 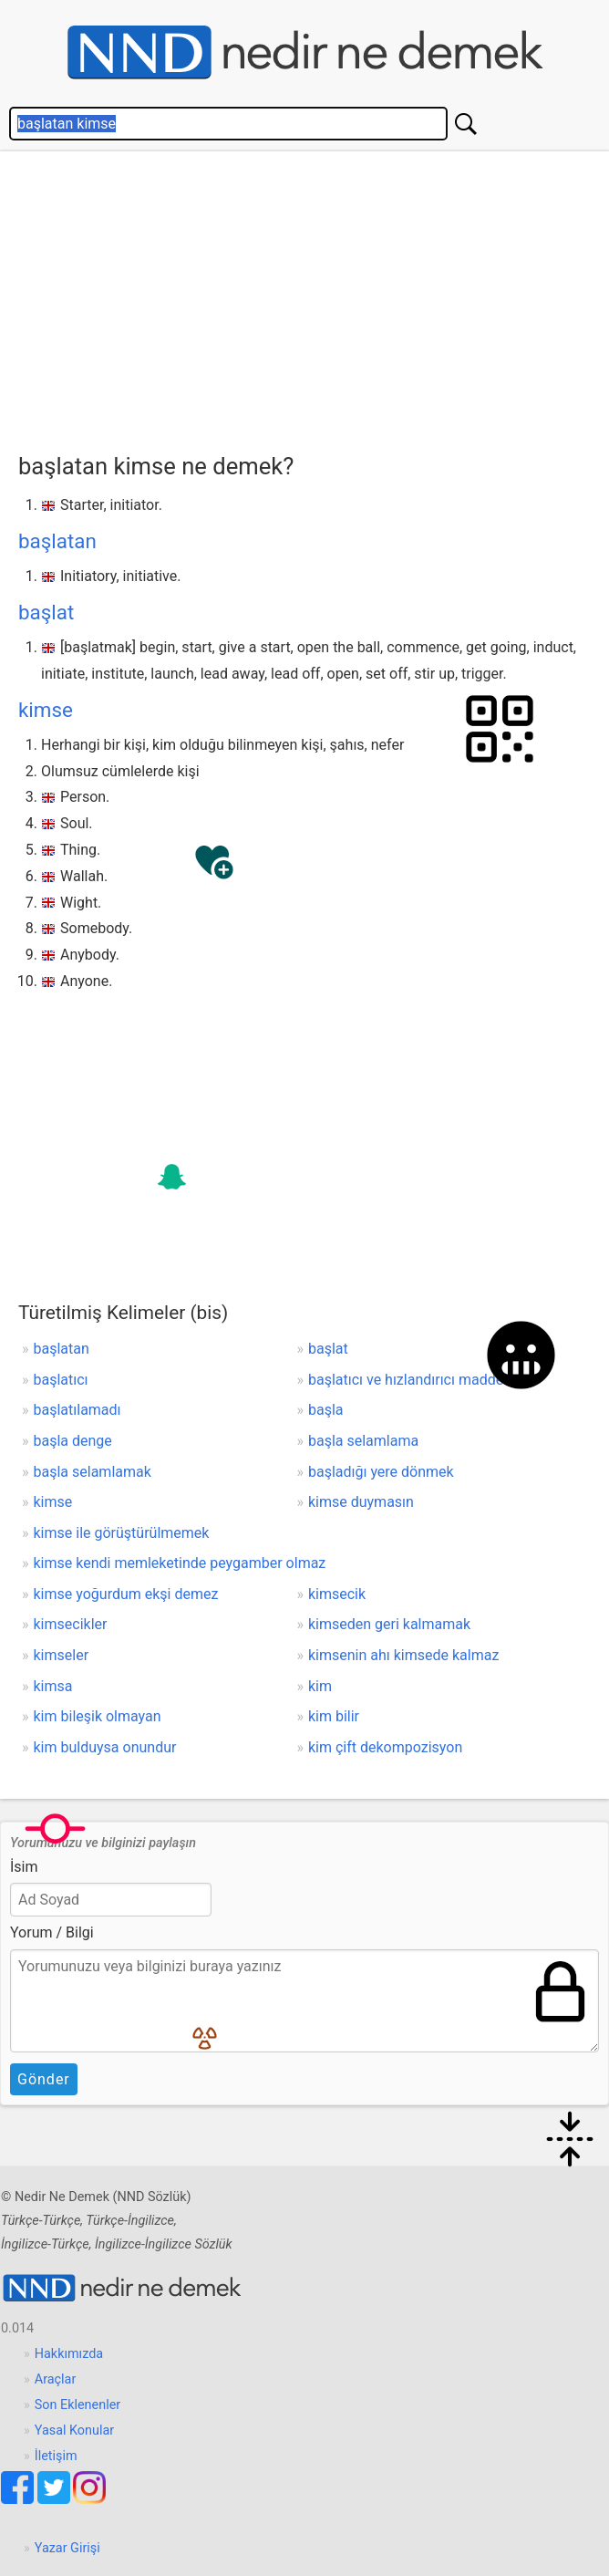 What do you see at coordinates (570, 2139) in the screenshot?
I see `collapse or fold content section` at bounding box center [570, 2139].